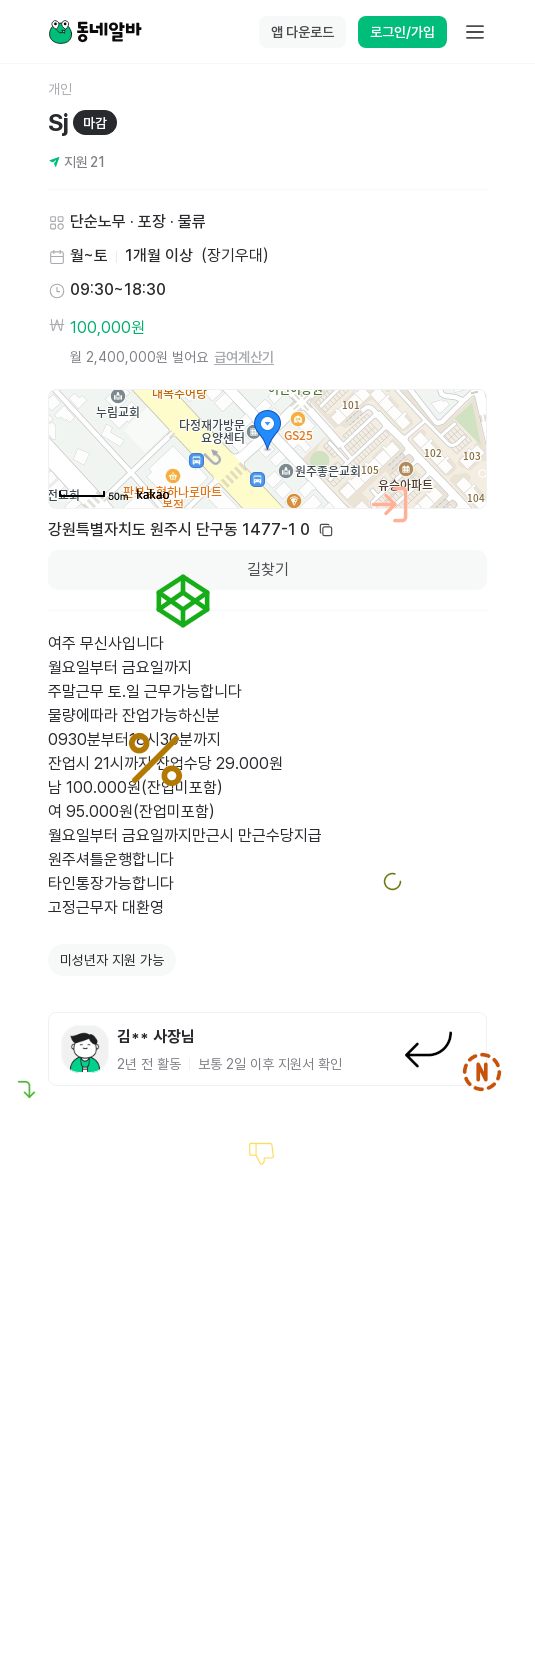  Describe the element at coordinates (392, 881) in the screenshot. I see `loading content in progress` at that location.